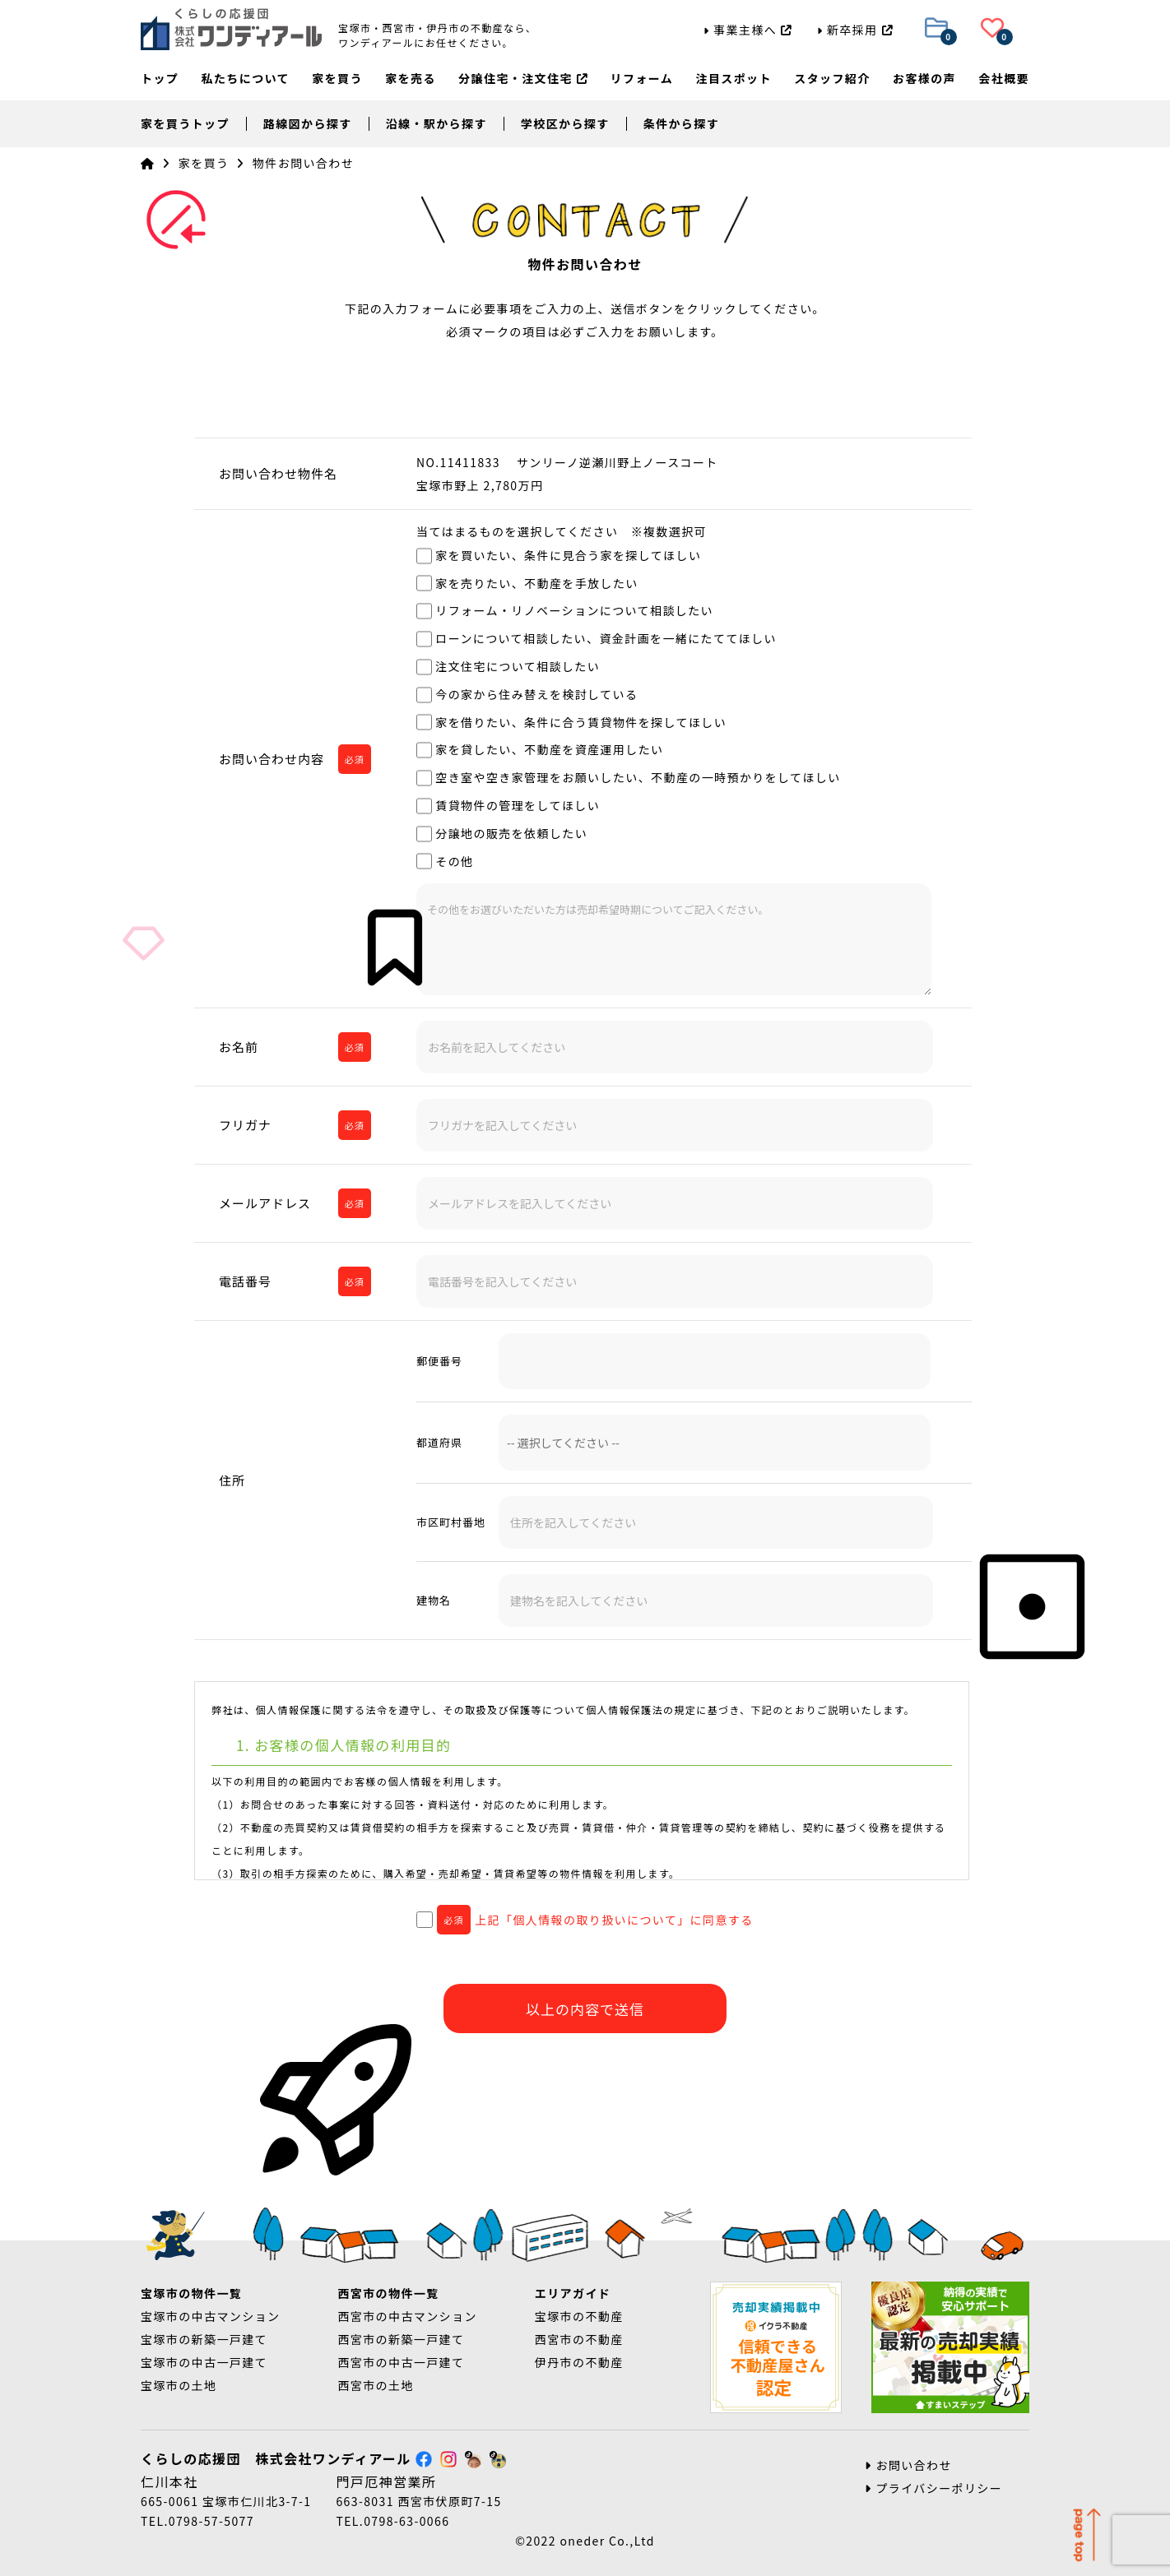 This screenshot has width=1170, height=2576. What do you see at coordinates (395, 947) in the screenshot?
I see `save this item for later` at bounding box center [395, 947].